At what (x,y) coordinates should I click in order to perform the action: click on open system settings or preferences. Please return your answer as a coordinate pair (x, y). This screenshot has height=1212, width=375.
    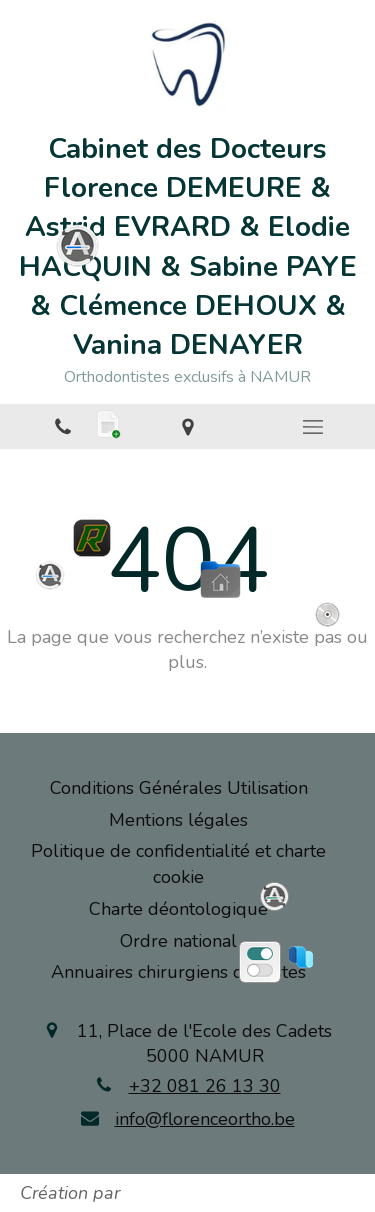
    Looking at the image, I should click on (260, 962).